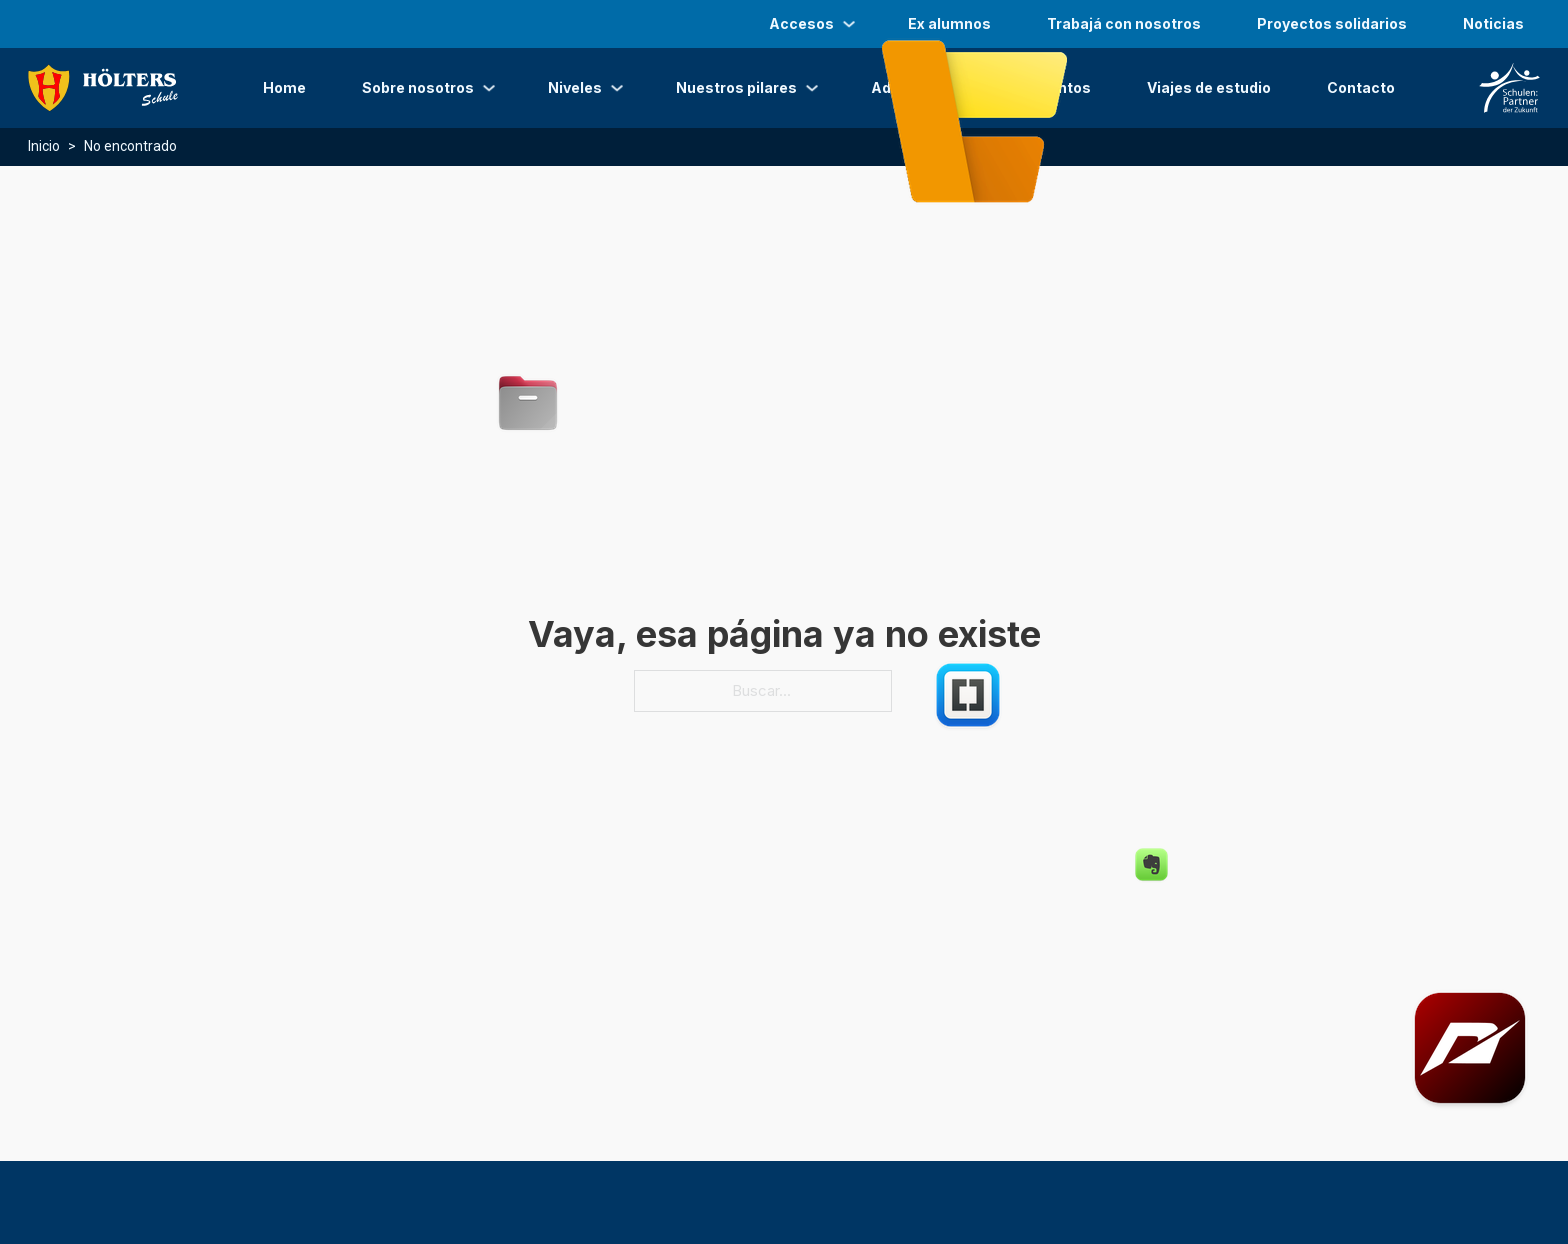 This screenshot has width=1568, height=1244. What do you see at coordinates (1151, 864) in the screenshot?
I see `open evernote note-taking app` at bounding box center [1151, 864].